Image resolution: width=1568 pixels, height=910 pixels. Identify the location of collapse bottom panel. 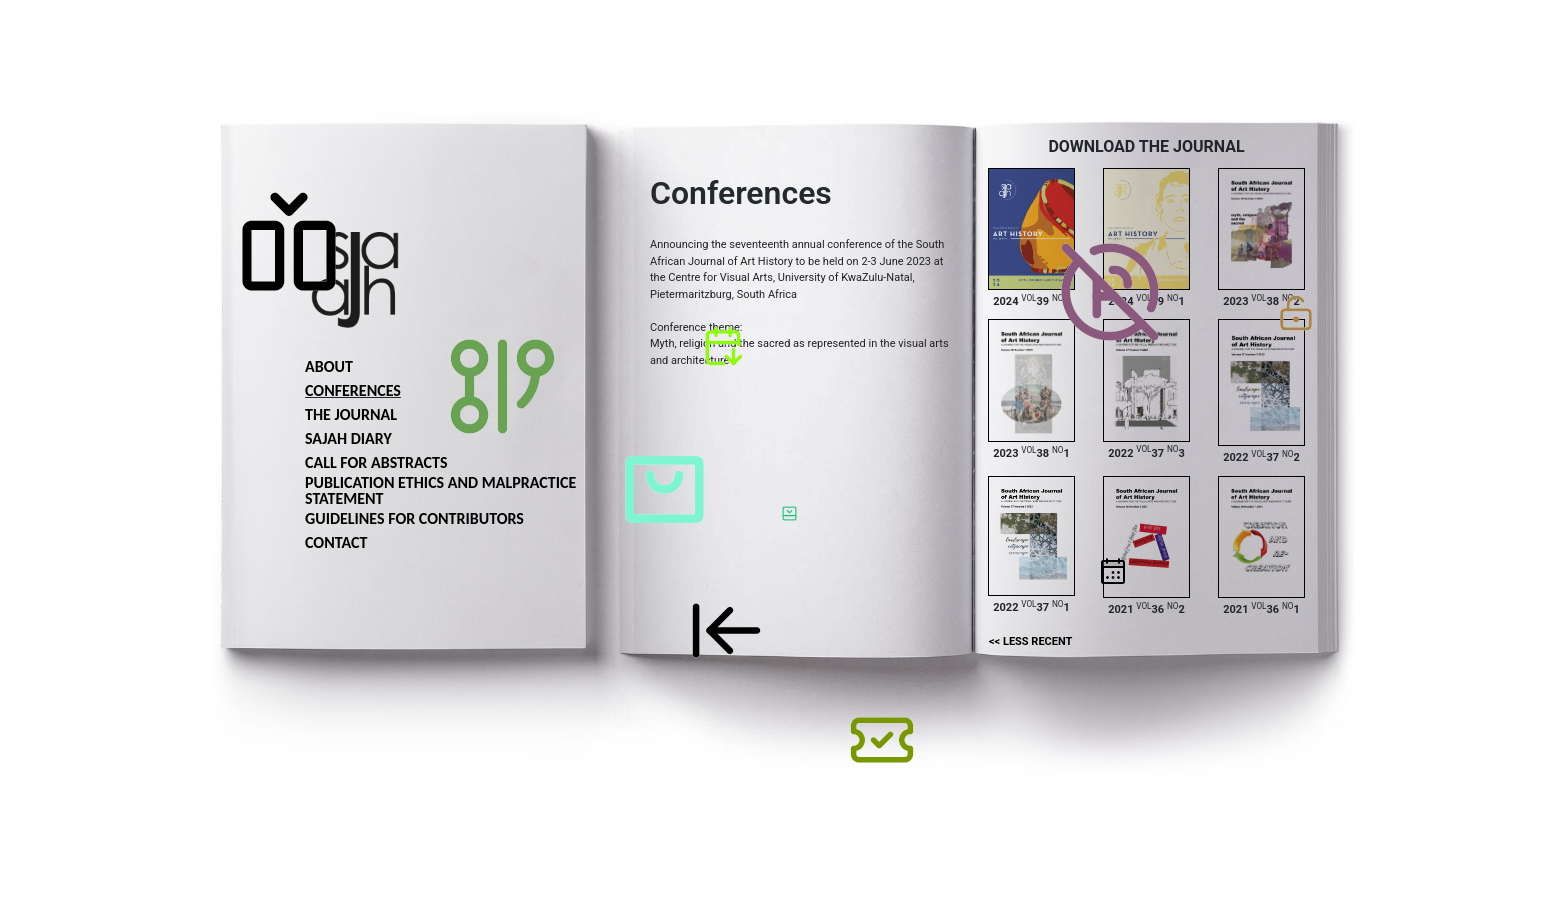
(789, 513).